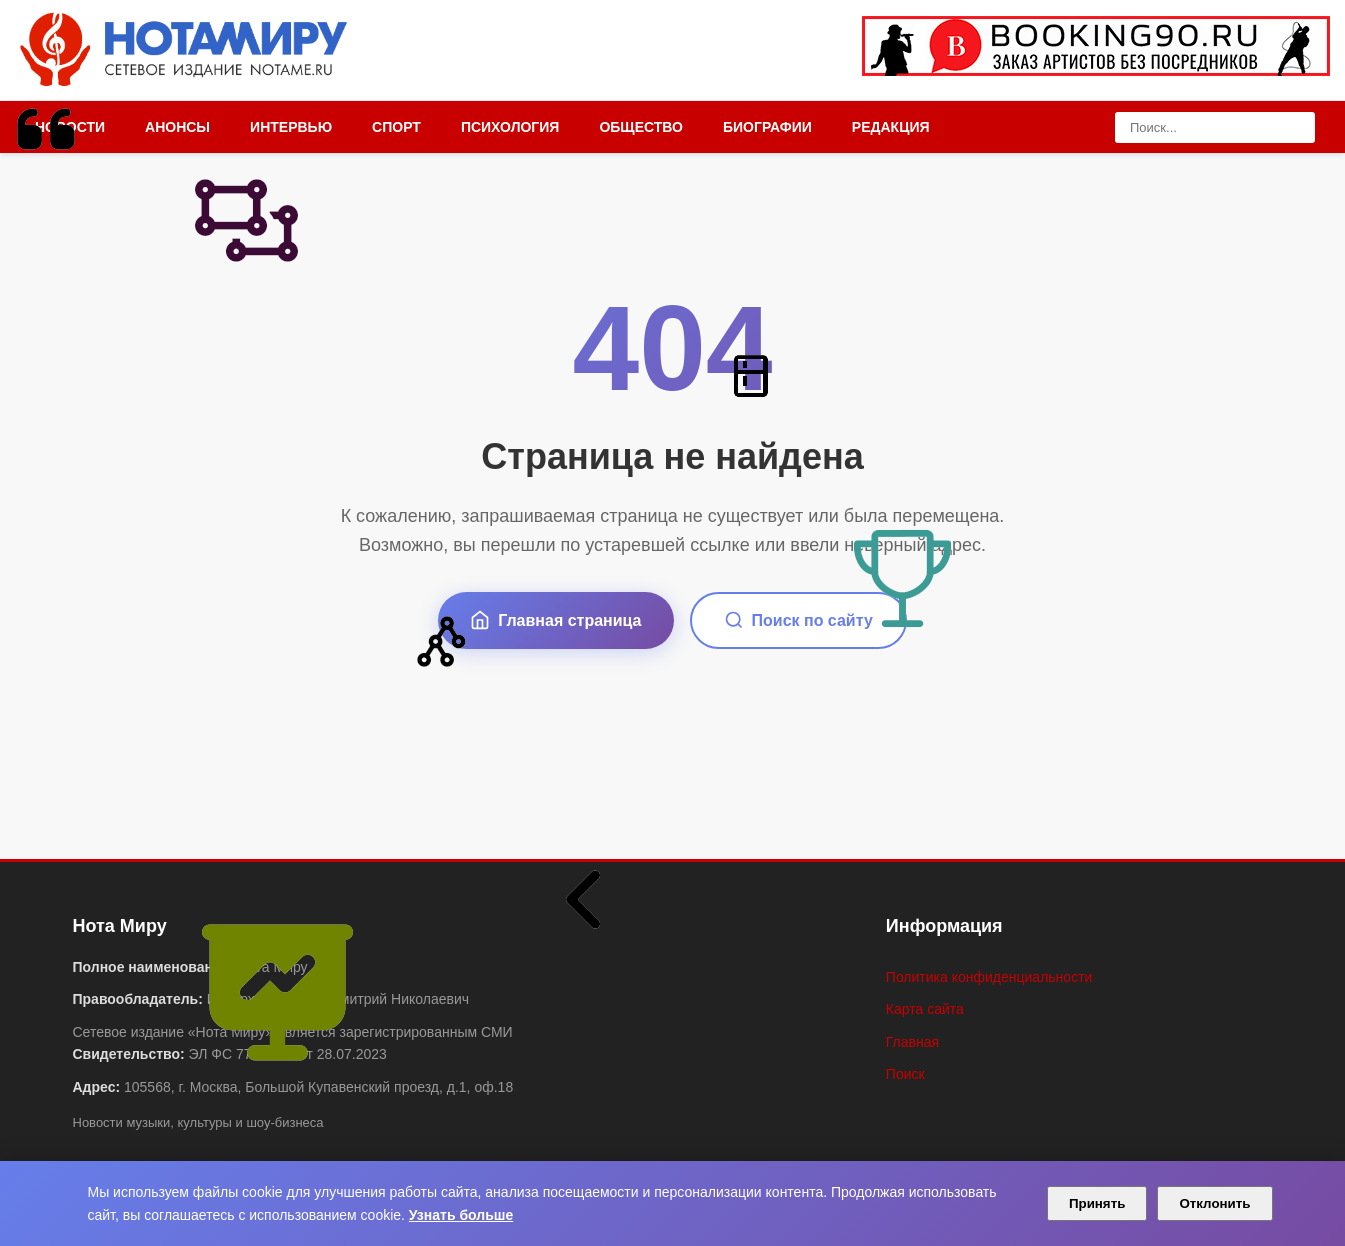 This screenshot has width=1345, height=1246. I want to click on ungroup selected objects, so click(246, 220).